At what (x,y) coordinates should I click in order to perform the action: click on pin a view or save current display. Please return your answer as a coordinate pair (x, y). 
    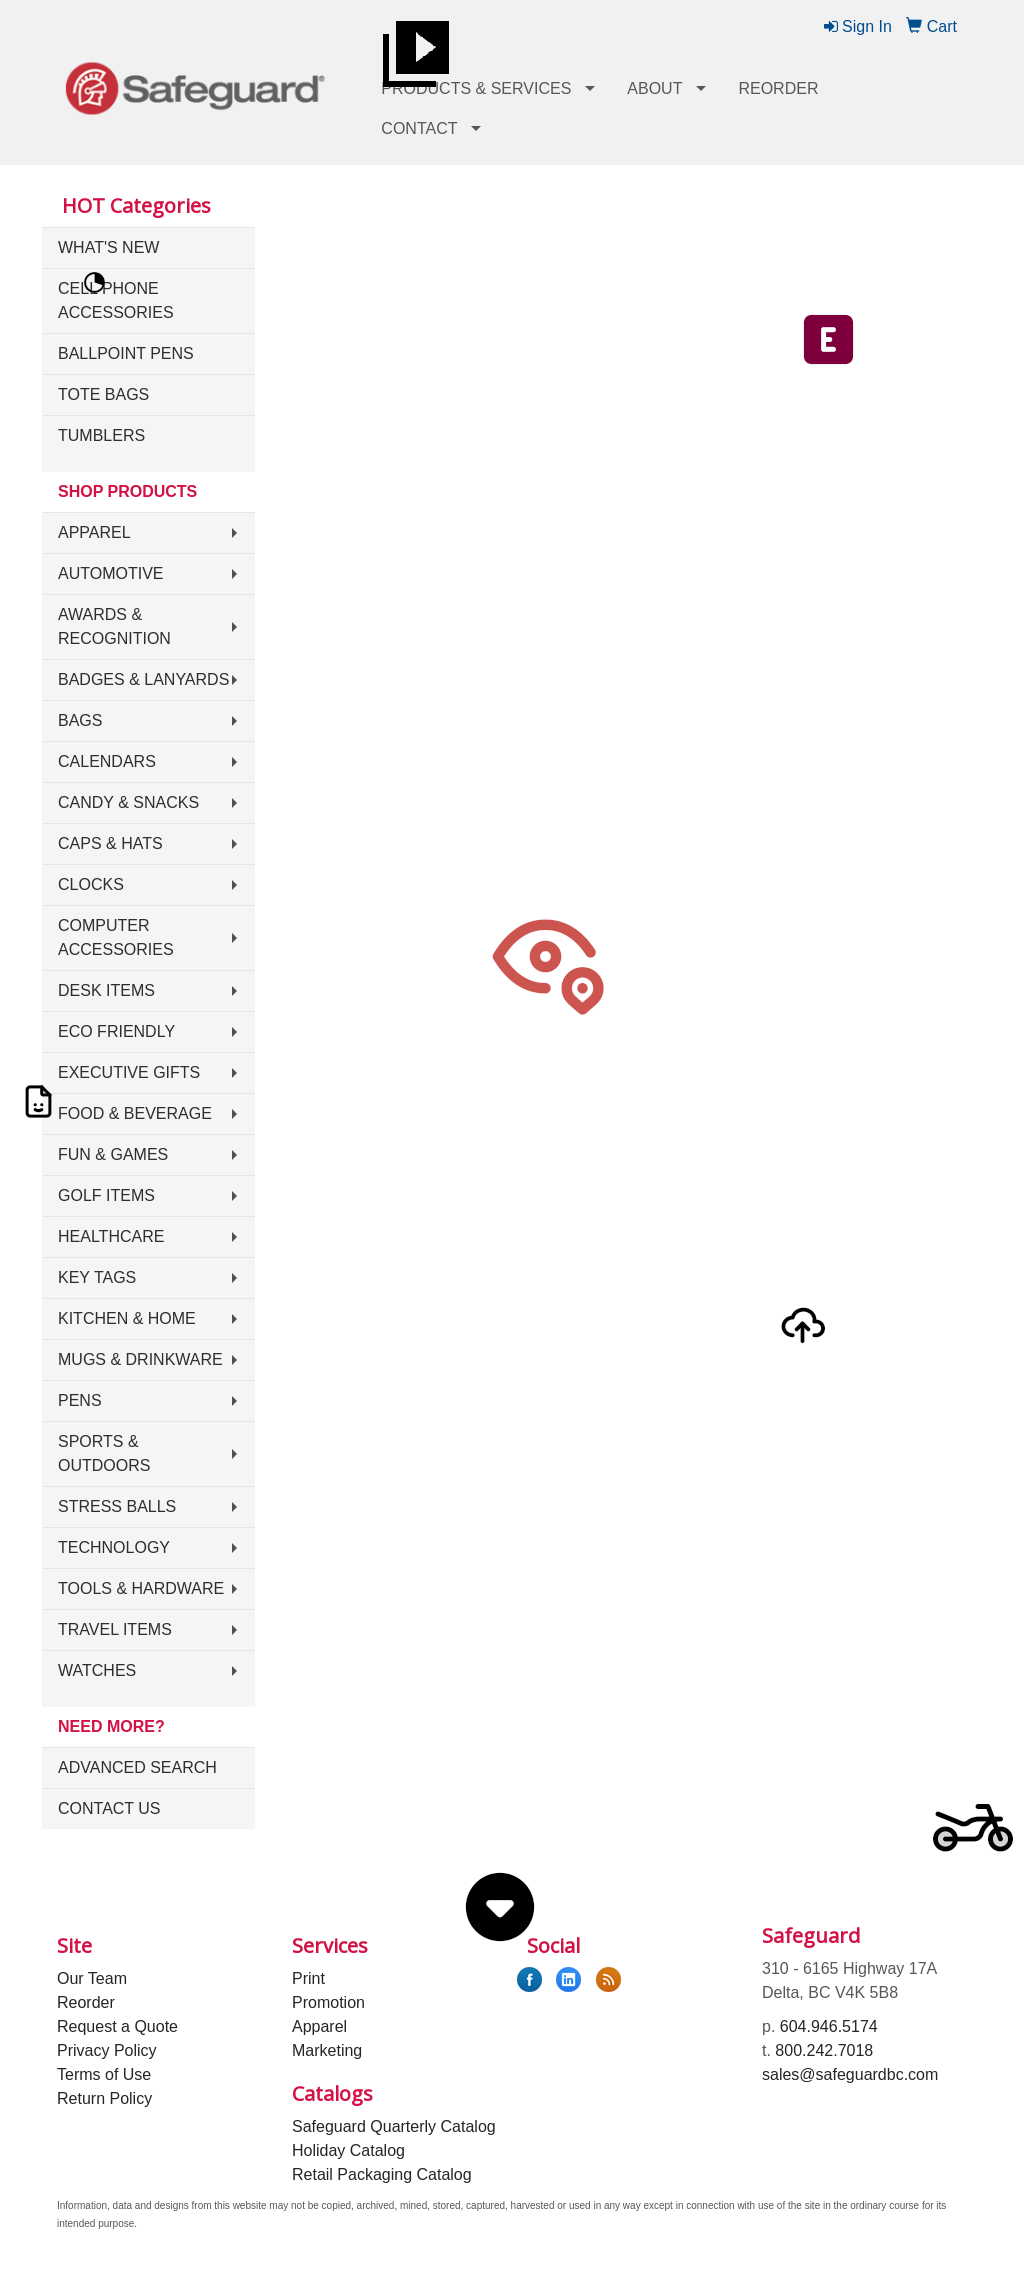
    Looking at the image, I should click on (545, 956).